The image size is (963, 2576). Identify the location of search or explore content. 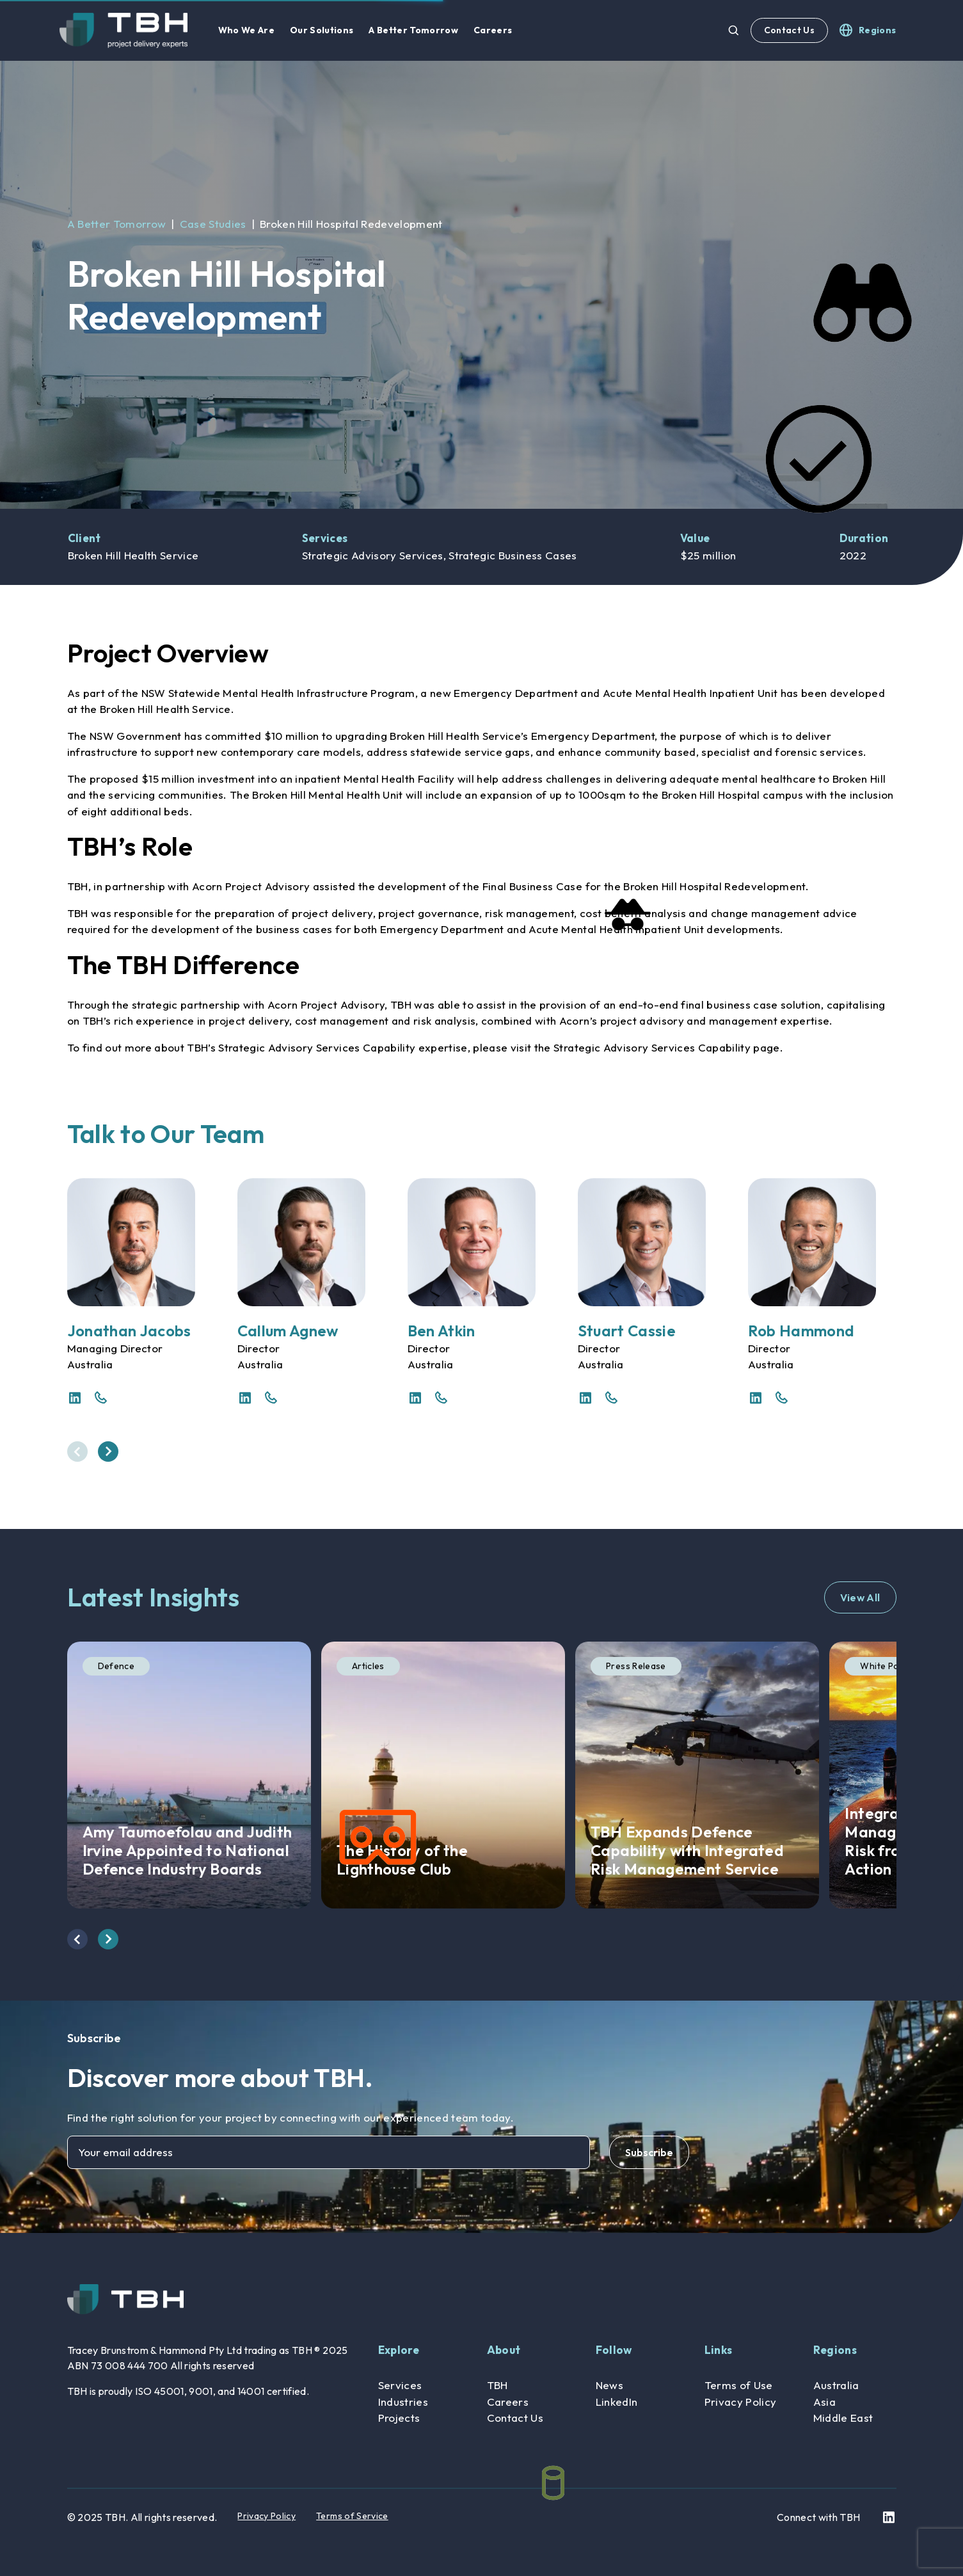
(863, 303).